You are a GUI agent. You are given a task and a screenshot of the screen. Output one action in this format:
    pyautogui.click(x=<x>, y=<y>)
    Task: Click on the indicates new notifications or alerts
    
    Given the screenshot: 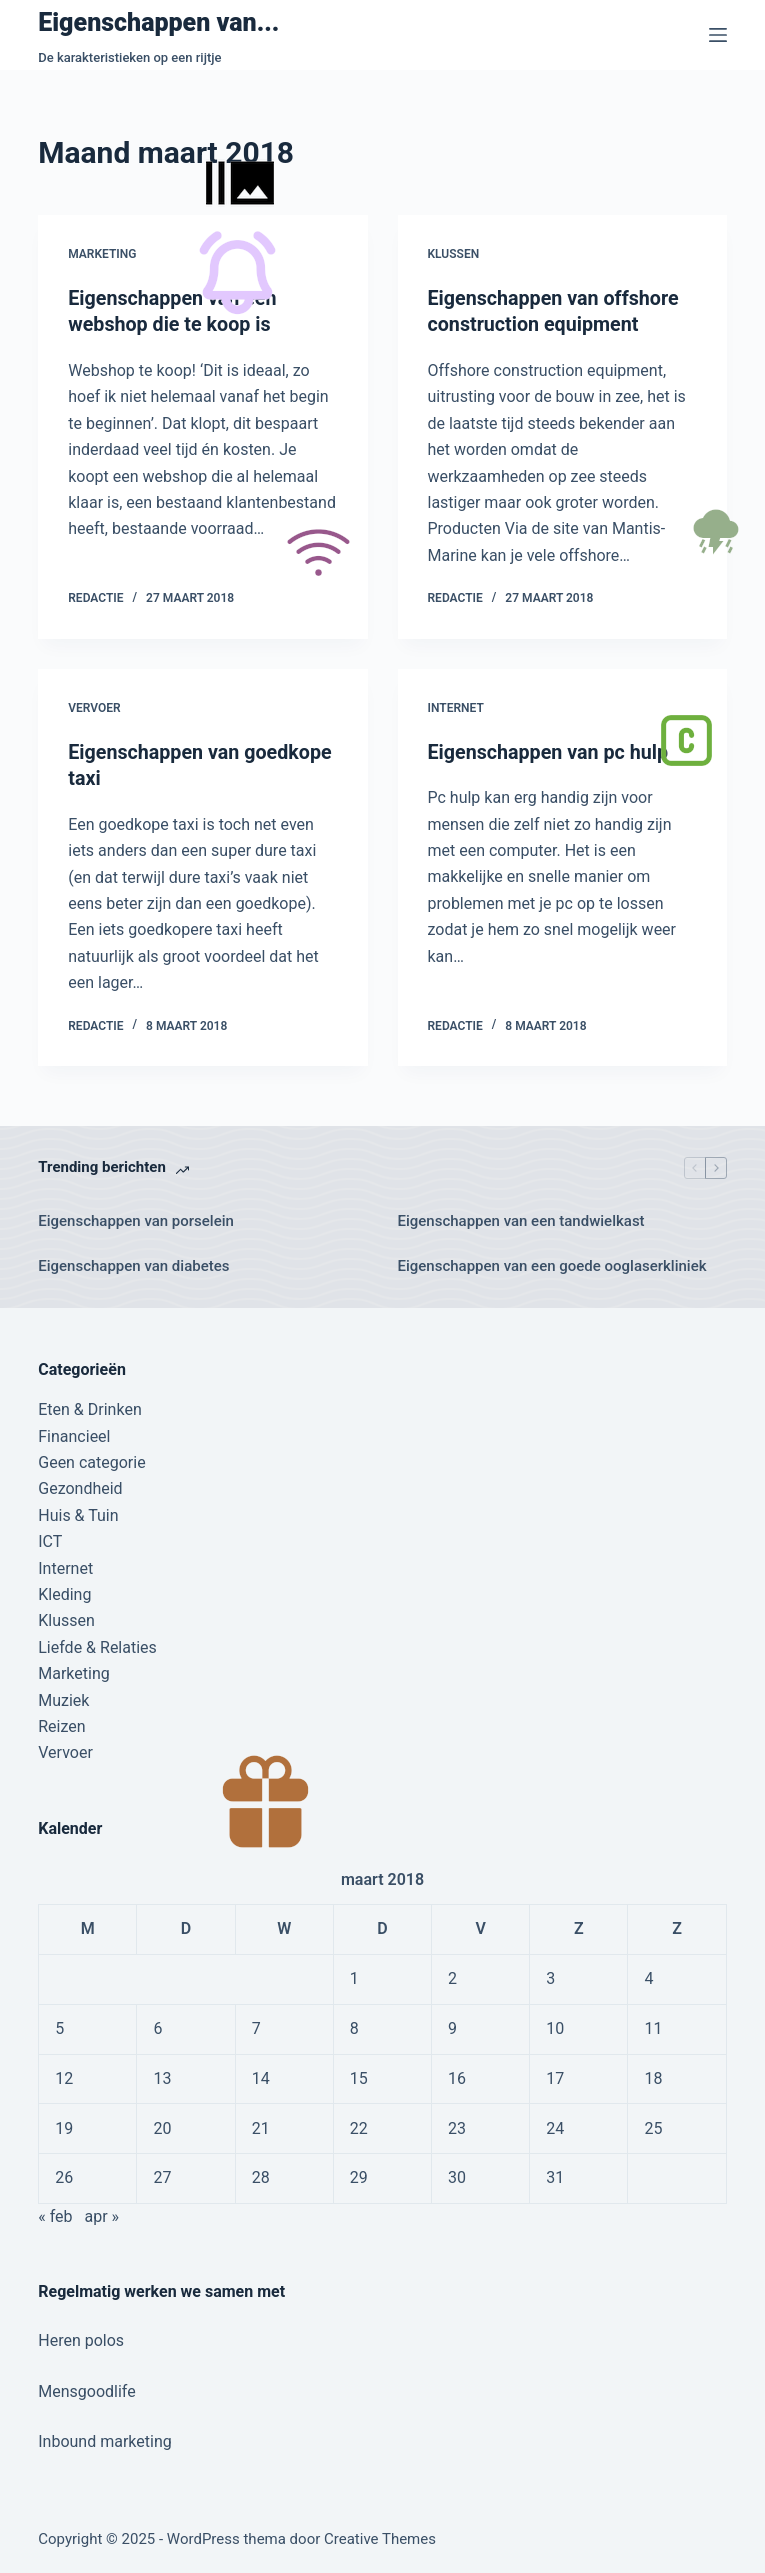 What is the action you would take?
    pyautogui.click(x=237, y=273)
    